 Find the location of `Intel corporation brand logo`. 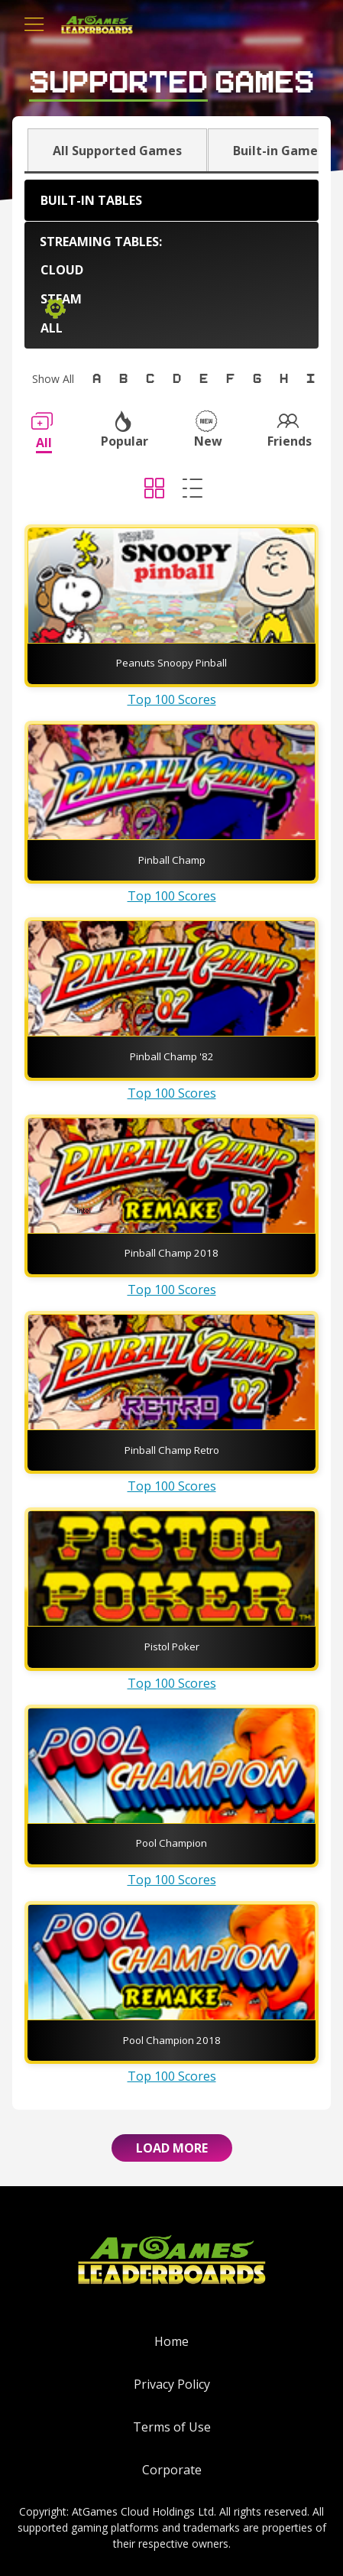

Intel corporation brand logo is located at coordinates (84, 1210).